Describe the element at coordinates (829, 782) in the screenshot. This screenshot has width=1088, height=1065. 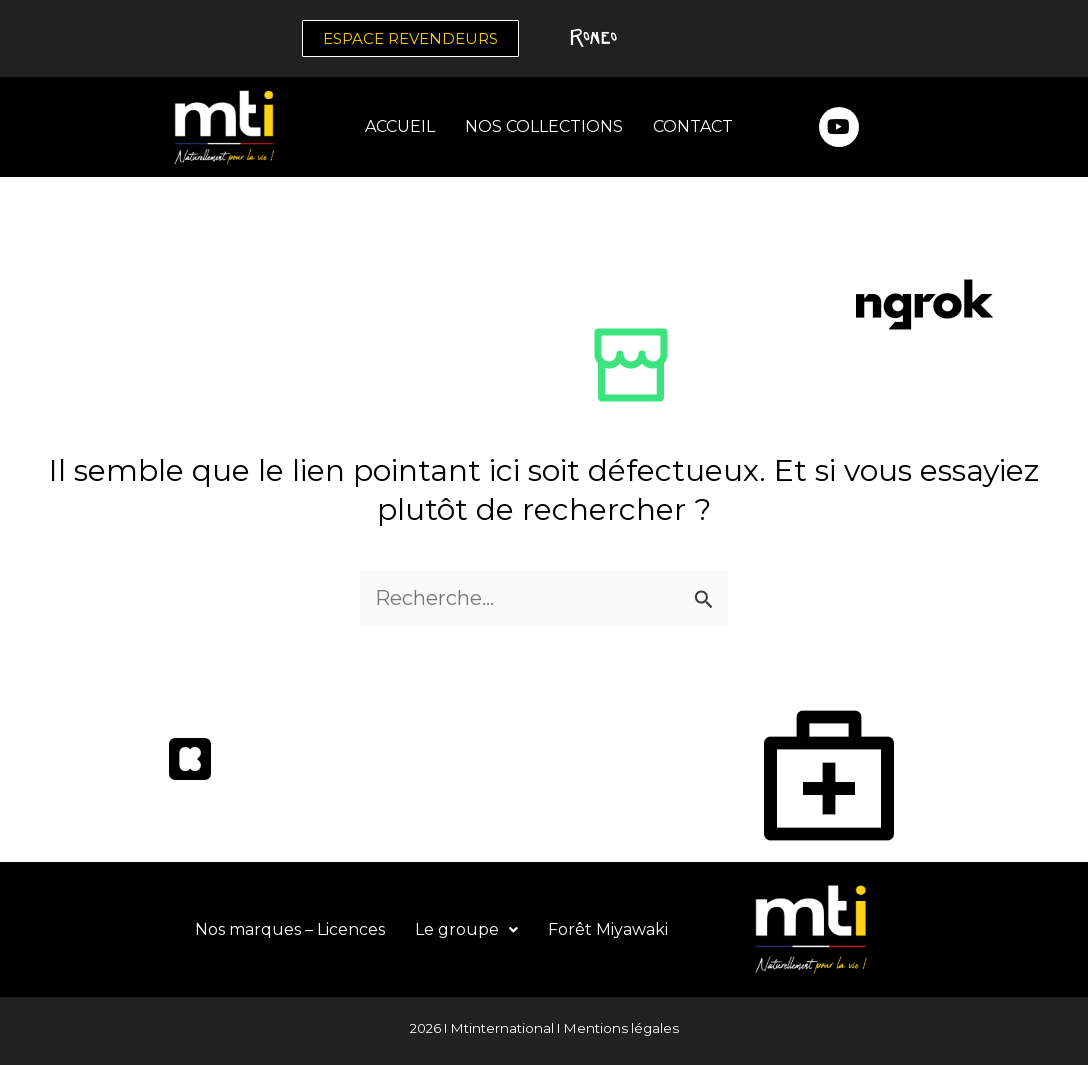
I see `access first aid or medical resources` at that location.